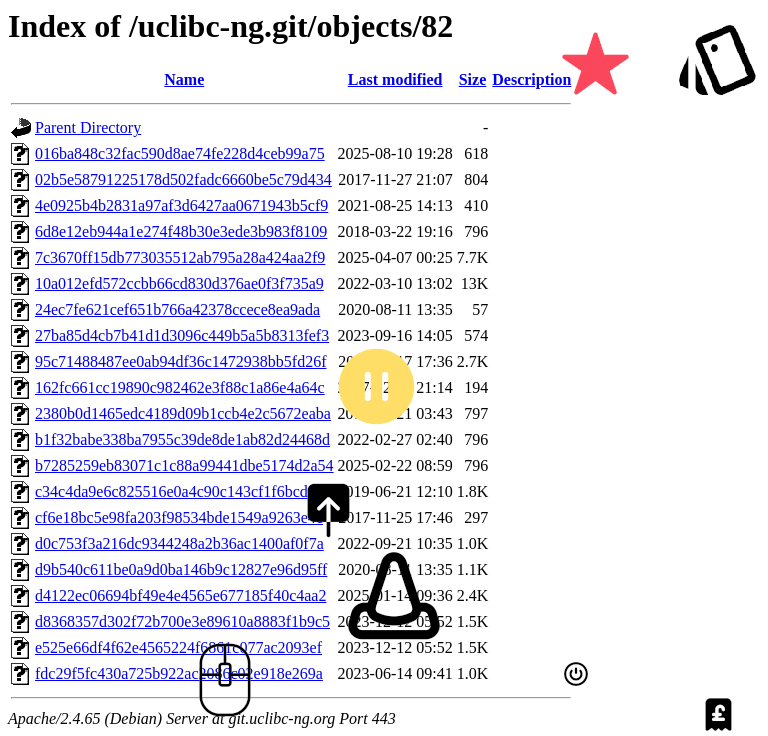 This screenshot has width=768, height=736. I want to click on pause media playback, so click(376, 386).